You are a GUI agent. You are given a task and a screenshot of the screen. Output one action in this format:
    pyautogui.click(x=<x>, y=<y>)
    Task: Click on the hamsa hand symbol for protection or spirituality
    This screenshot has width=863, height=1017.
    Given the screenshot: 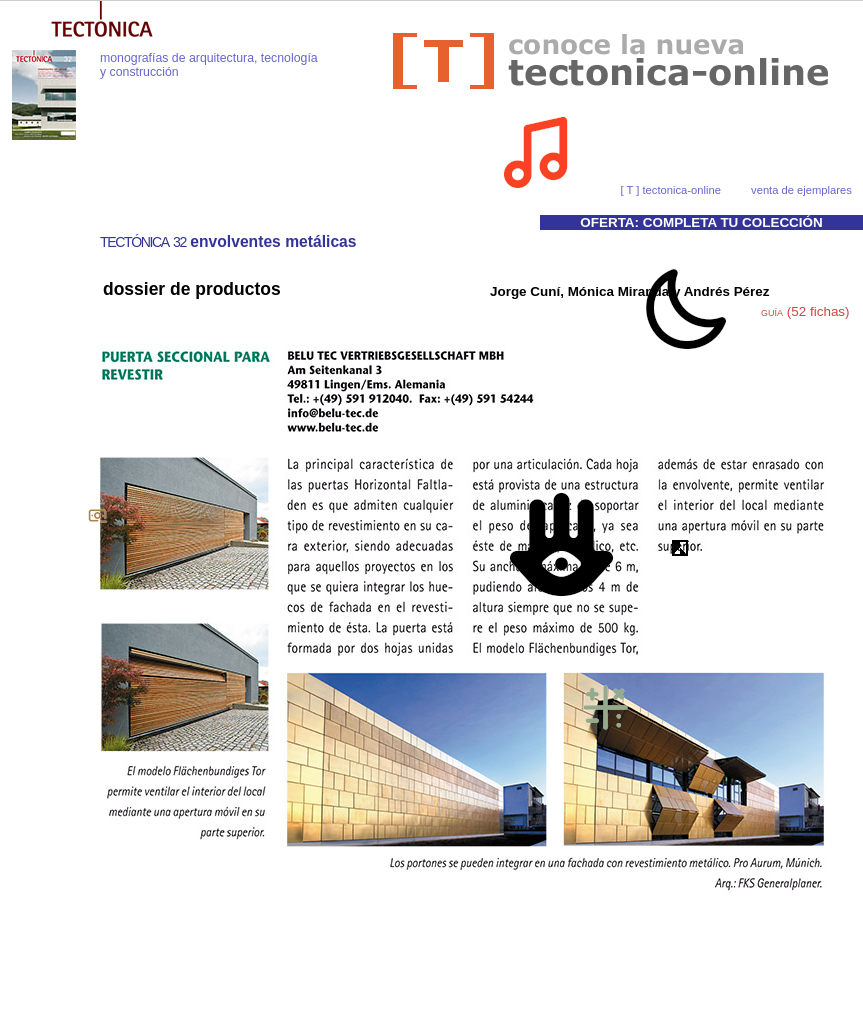 What is the action you would take?
    pyautogui.click(x=561, y=544)
    